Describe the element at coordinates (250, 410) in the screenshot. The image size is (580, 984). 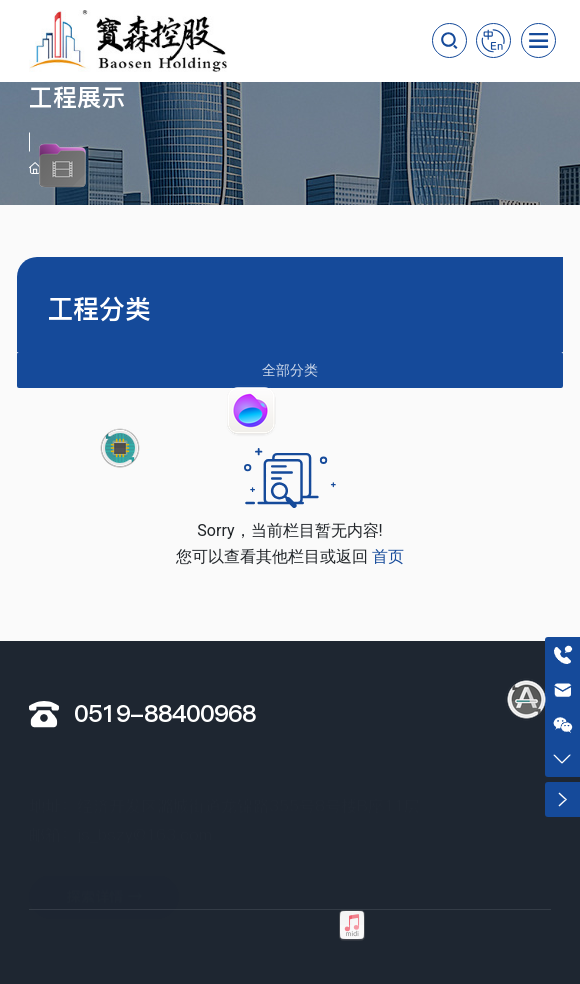
I see `open fleet IDE application` at that location.